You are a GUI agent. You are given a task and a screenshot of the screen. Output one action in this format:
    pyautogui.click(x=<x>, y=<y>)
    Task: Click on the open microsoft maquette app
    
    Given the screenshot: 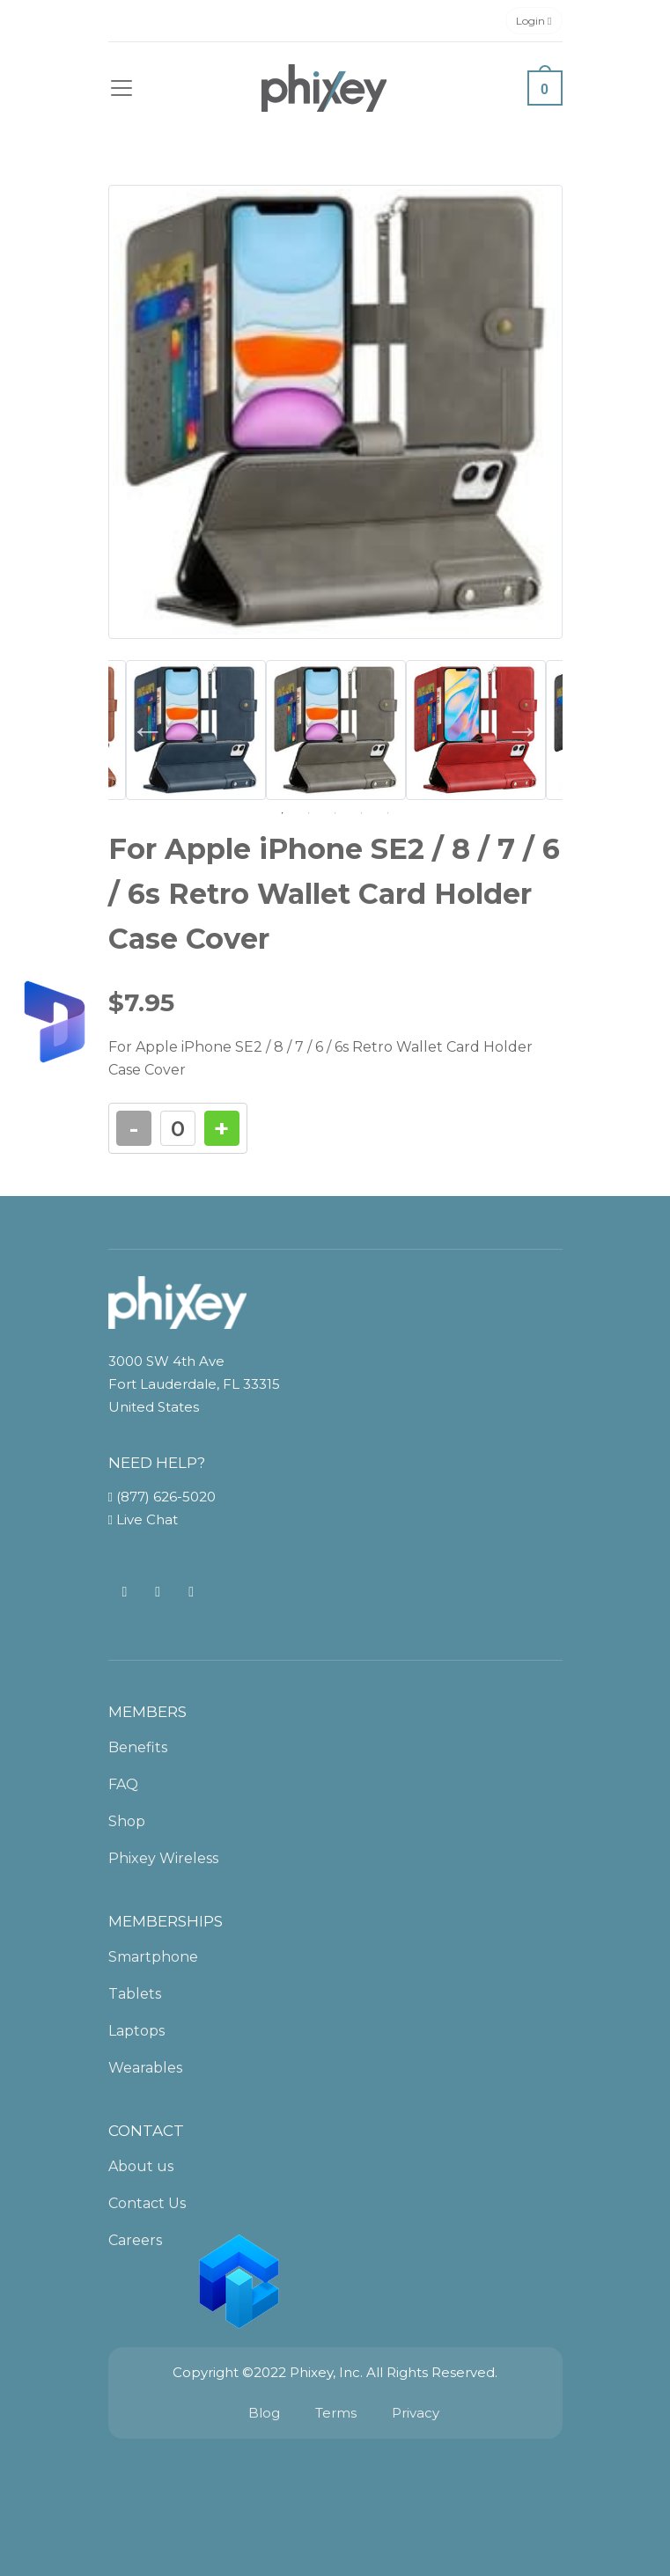 What is the action you would take?
    pyautogui.click(x=239, y=2281)
    